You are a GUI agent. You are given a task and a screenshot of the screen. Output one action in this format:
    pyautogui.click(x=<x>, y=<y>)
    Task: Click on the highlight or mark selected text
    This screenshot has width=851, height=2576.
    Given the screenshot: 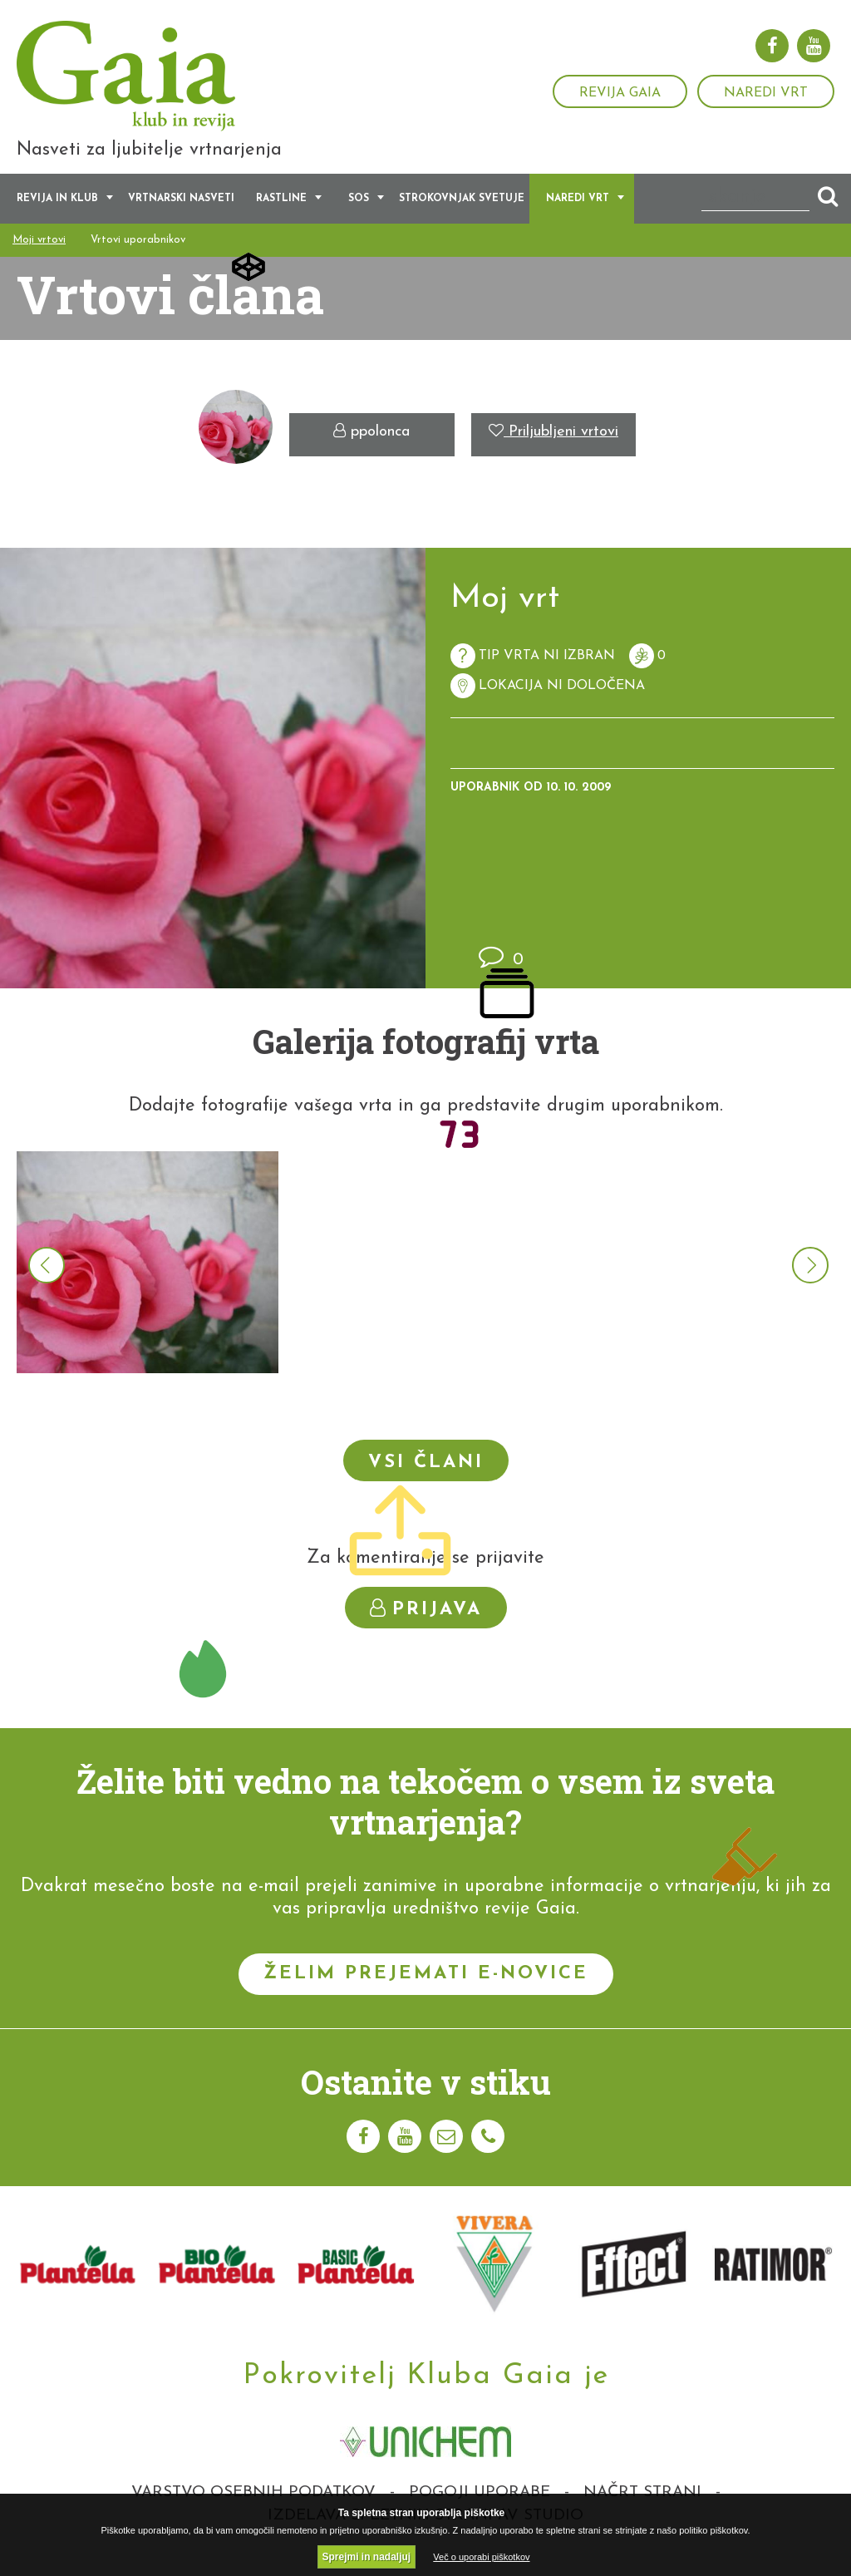 What is the action you would take?
    pyautogui.click(x=742, y=1859)
    